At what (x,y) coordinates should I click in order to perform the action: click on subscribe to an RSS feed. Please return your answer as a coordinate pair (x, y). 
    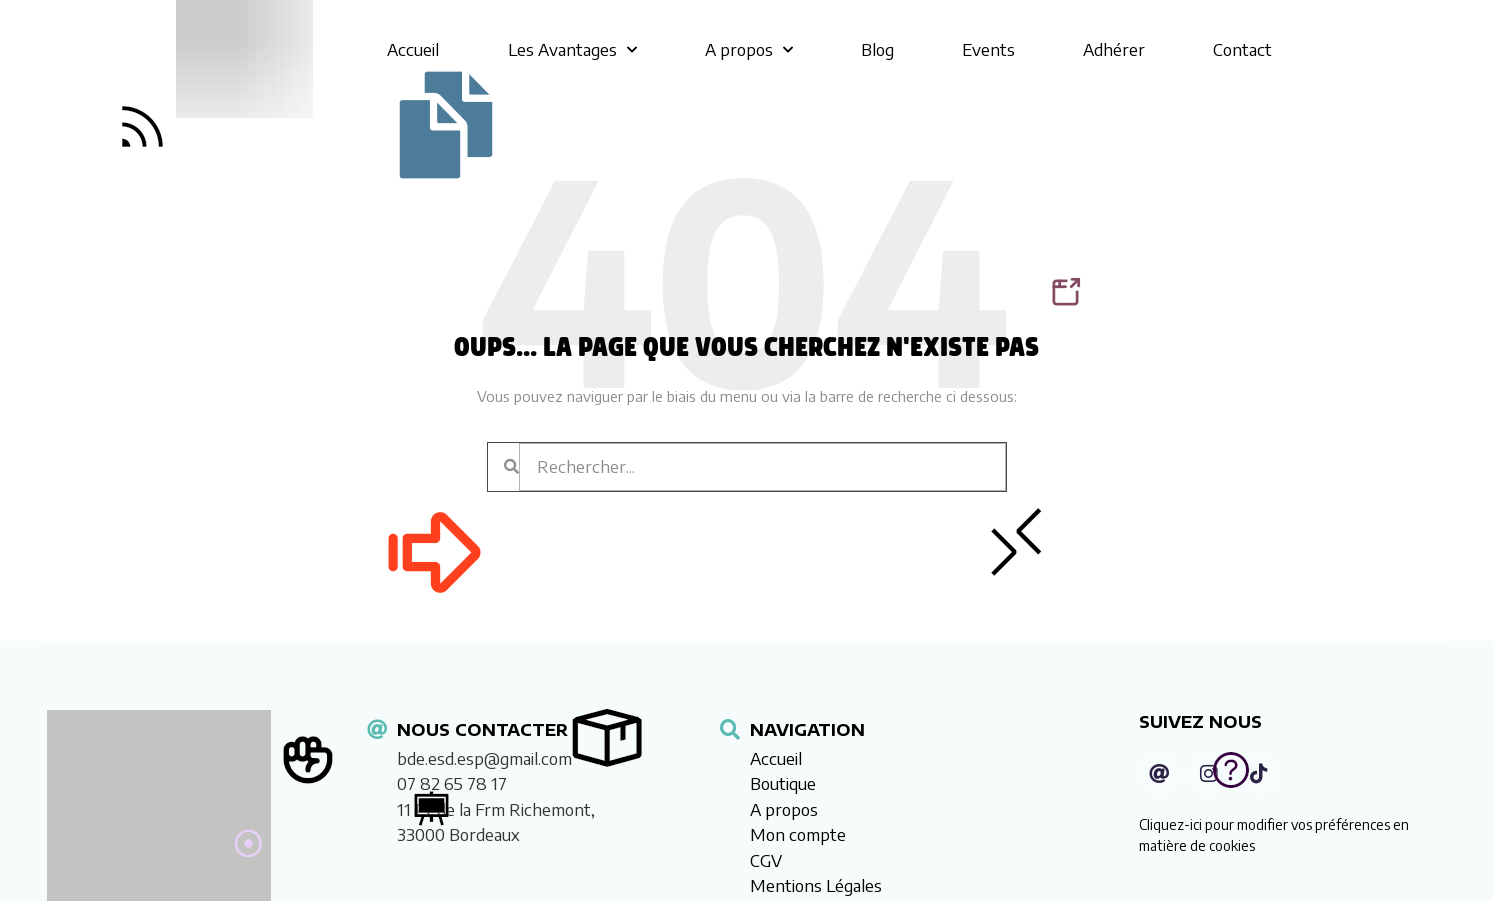
    Looking at the image, I should click on (142, 126).